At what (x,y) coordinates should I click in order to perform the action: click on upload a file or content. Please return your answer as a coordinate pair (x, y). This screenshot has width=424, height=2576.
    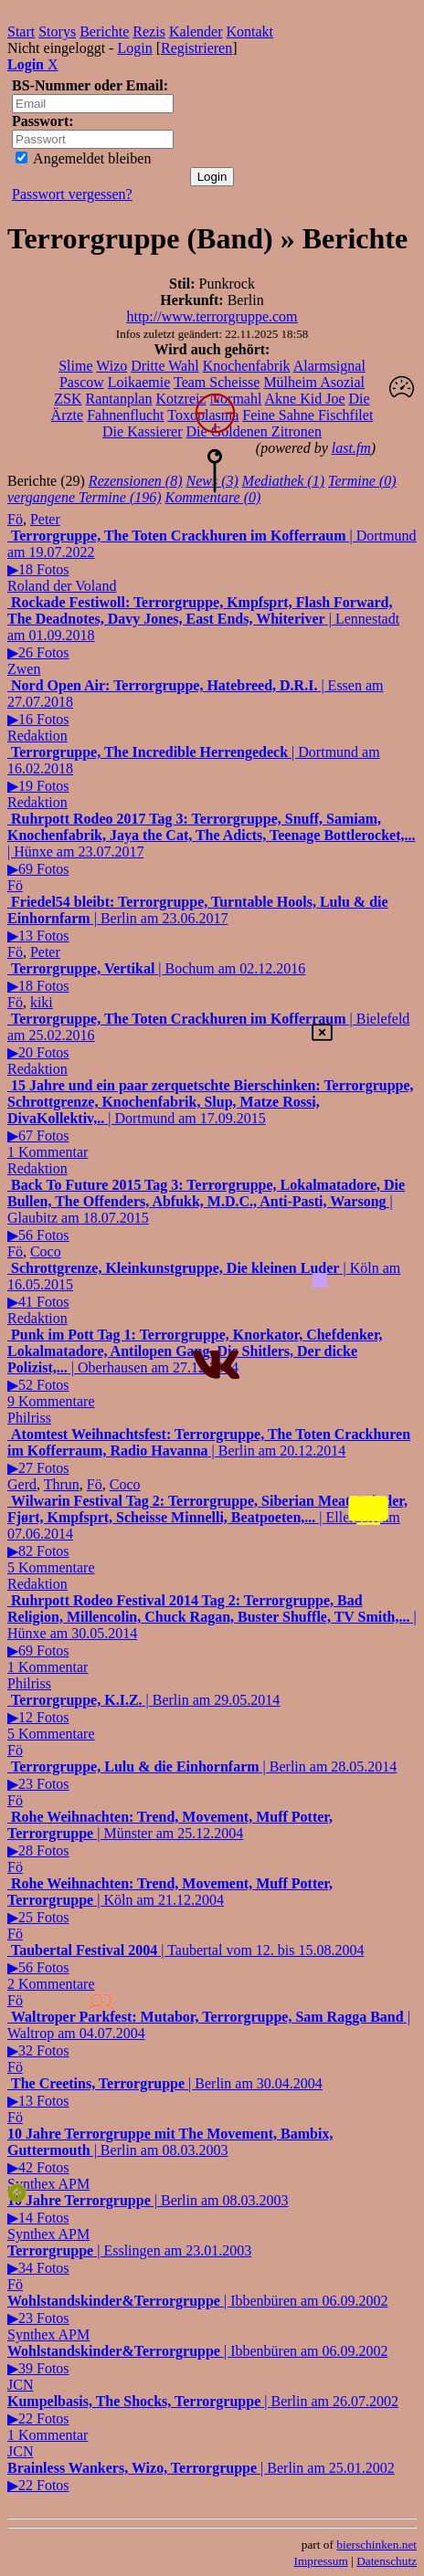
    Looking at the image, I should click on (16, 2192).